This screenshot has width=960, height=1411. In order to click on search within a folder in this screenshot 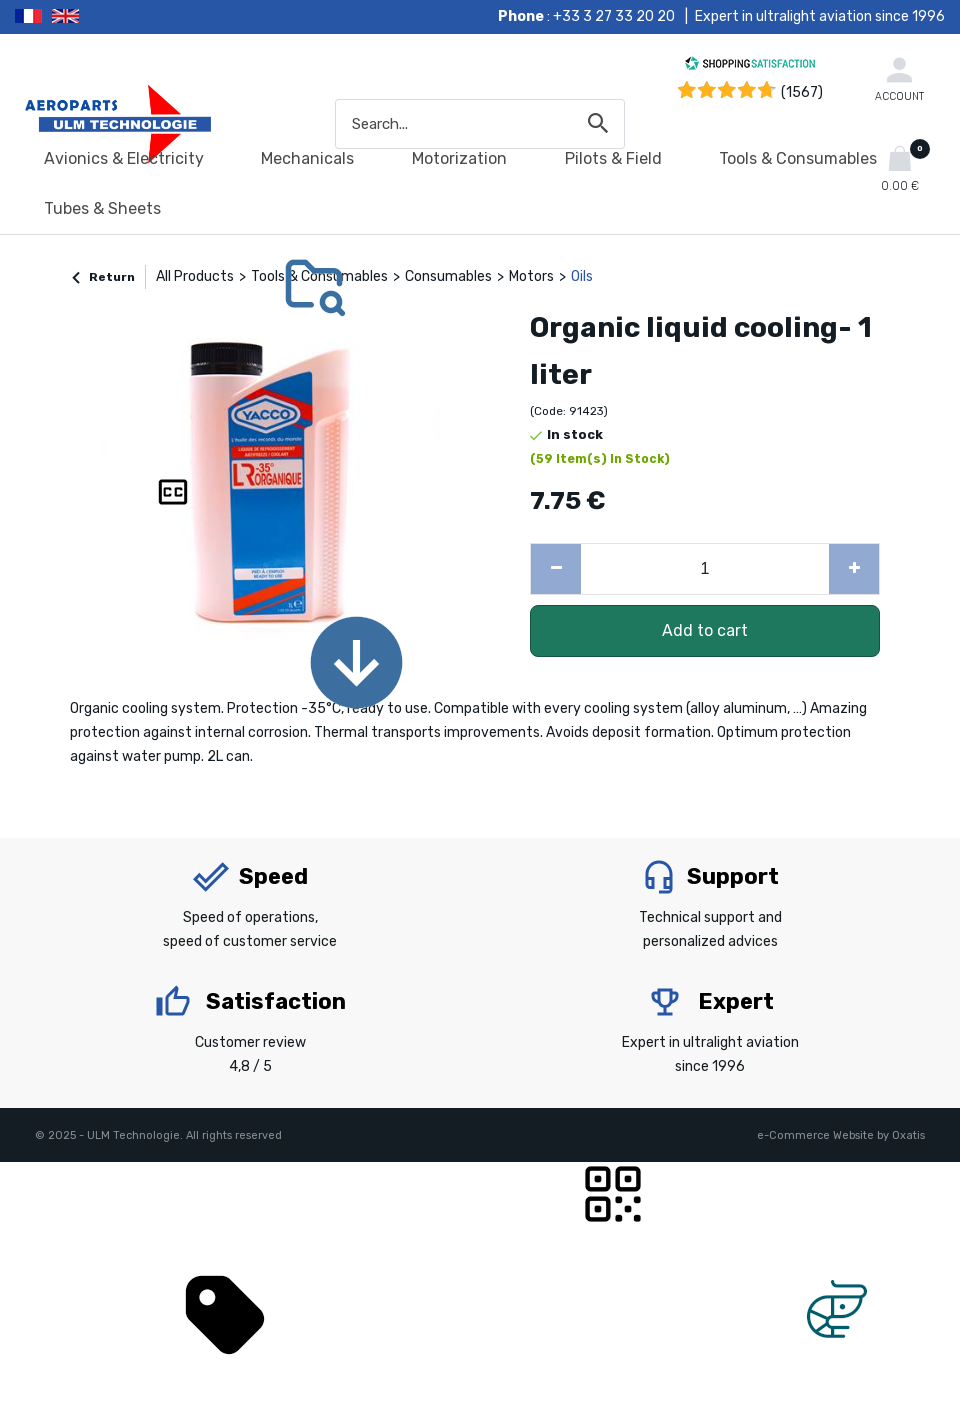, I will do `click(314, 285)`.